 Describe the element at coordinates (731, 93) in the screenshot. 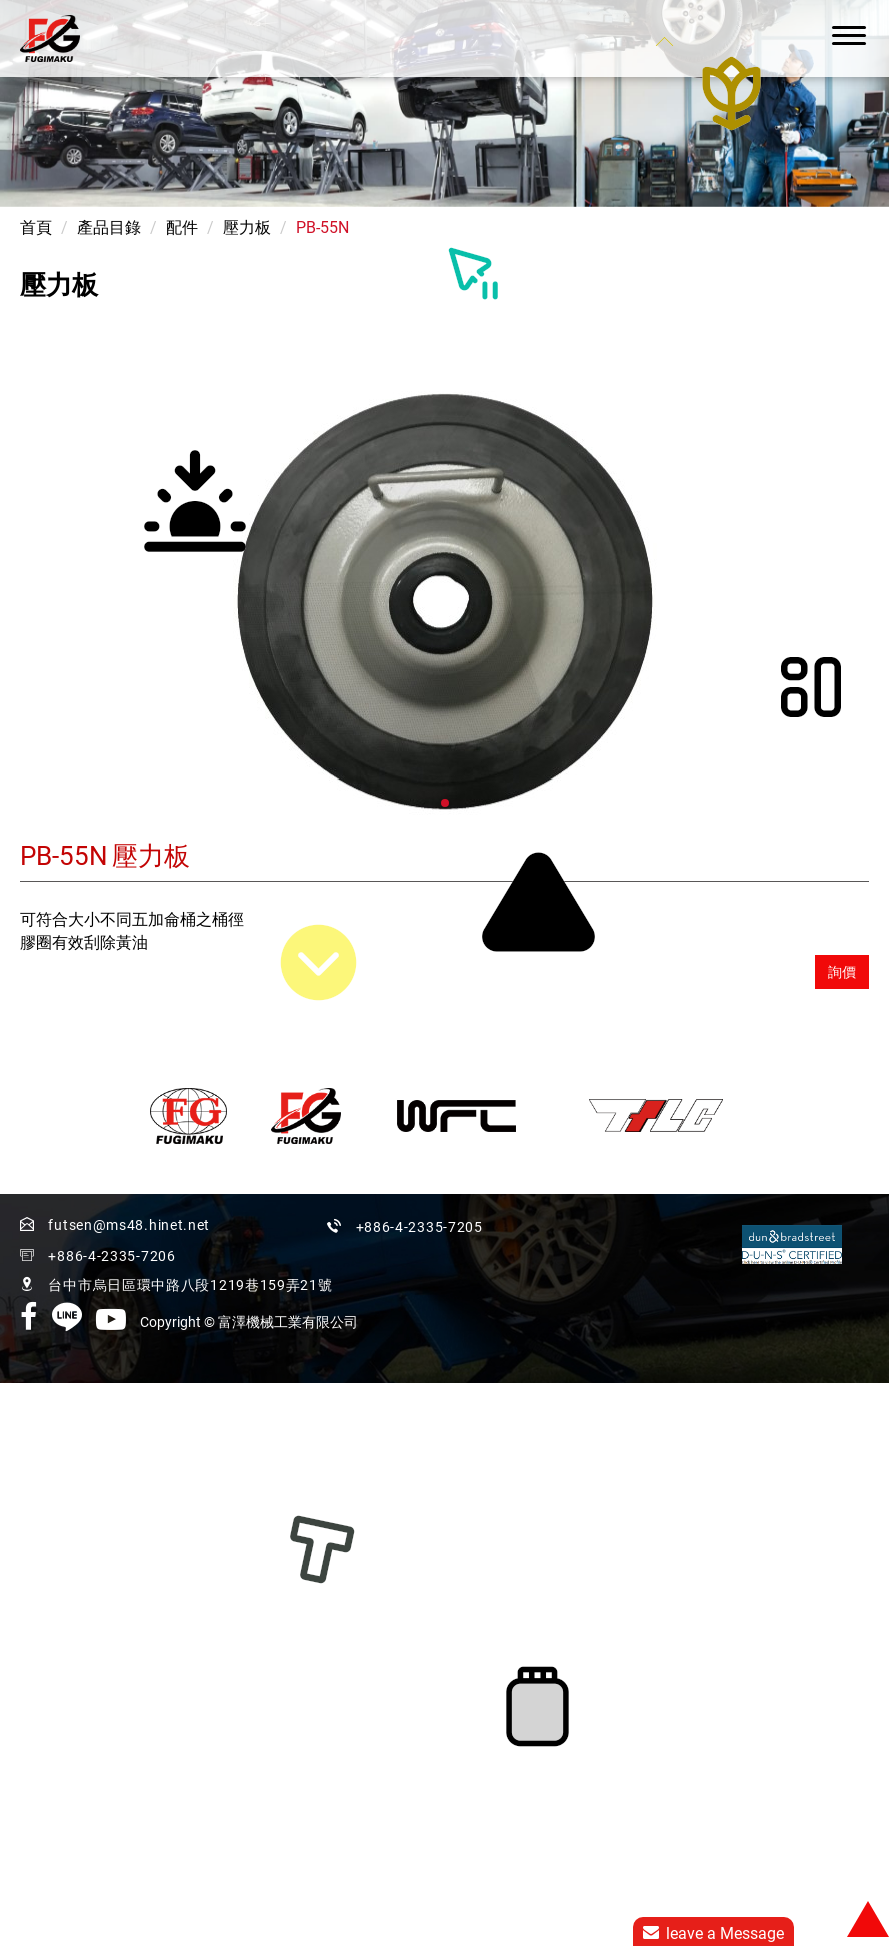

I see `access garden or plant care features` at that location.